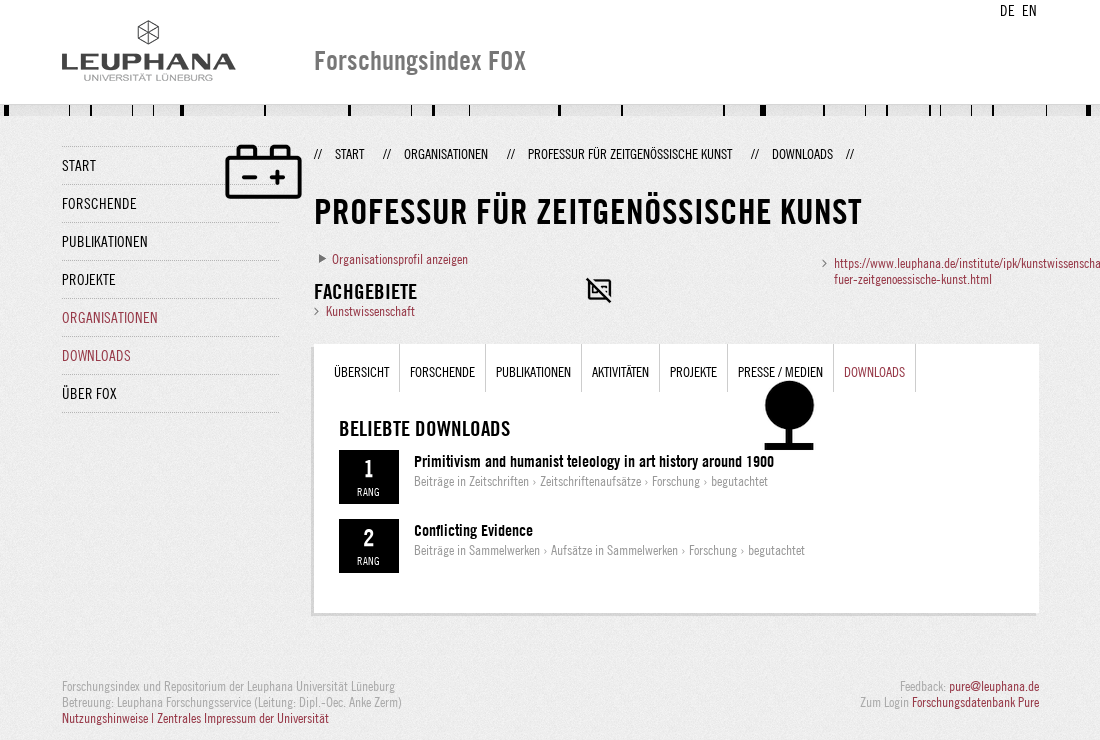 The height and width of the screenshot is (740, 1100). I want to click on closed captions are disabled, so click(599, 289).